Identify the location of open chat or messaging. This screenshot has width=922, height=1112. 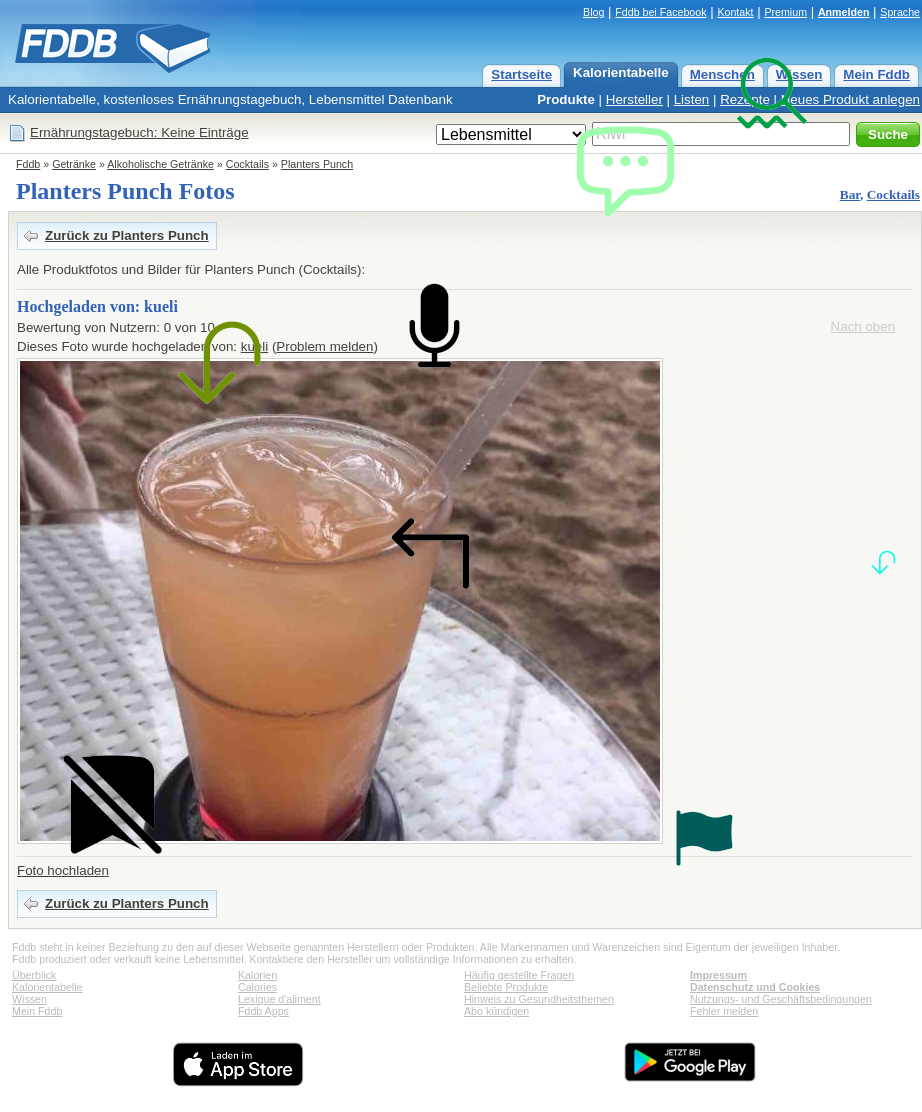
(625, 171).